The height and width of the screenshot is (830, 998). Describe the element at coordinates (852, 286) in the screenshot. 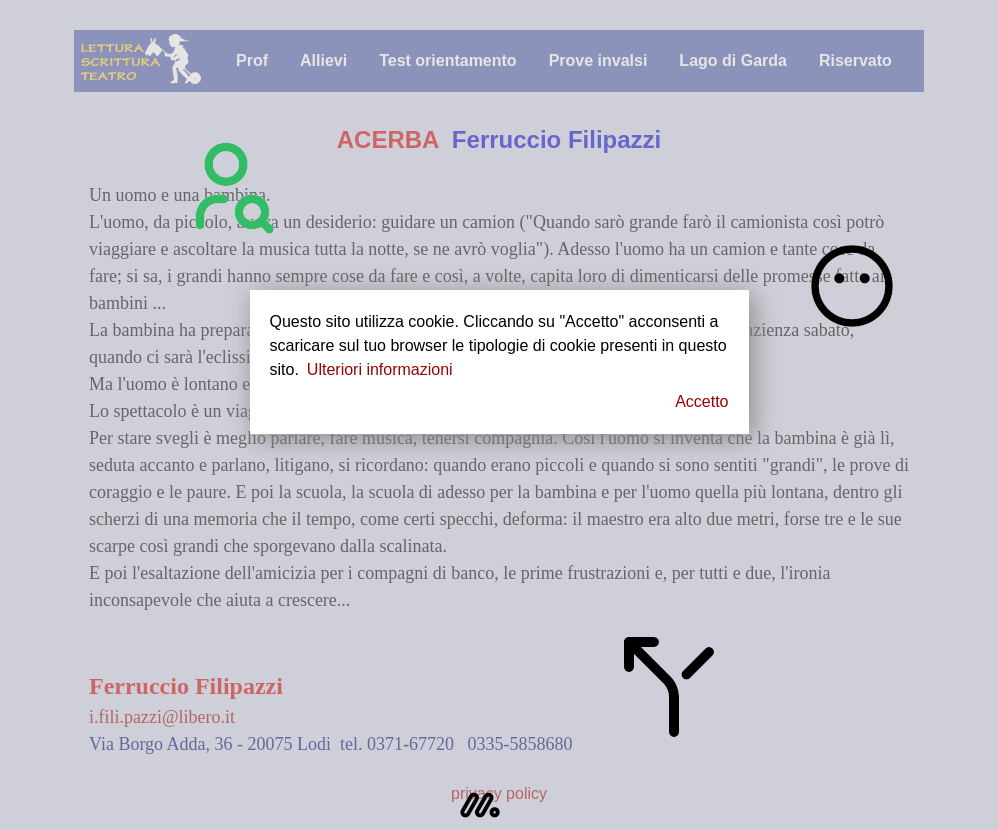

I see `indicates a neutral or no-response status` at that location.